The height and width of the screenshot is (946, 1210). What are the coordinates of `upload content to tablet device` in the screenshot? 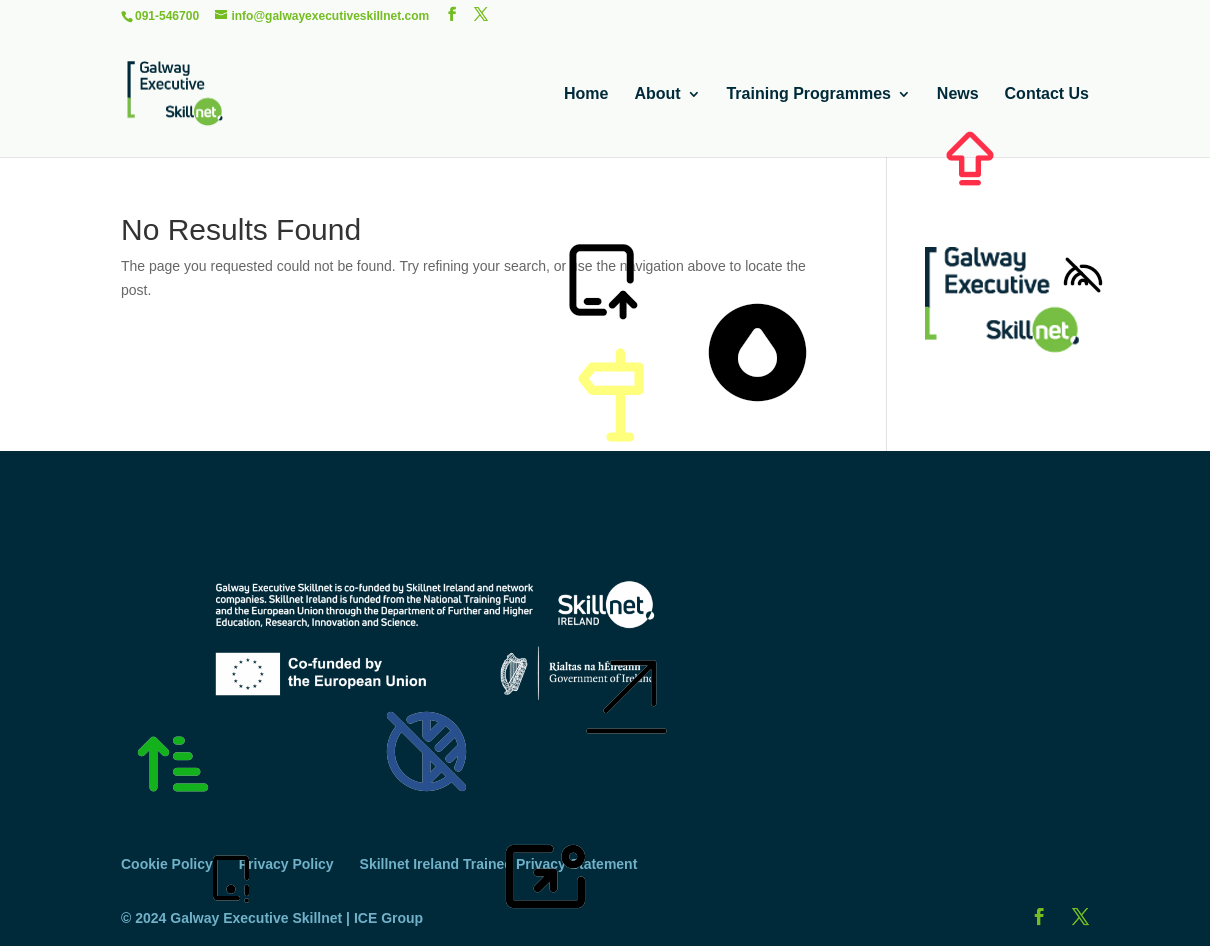 It's located at (598, 280).